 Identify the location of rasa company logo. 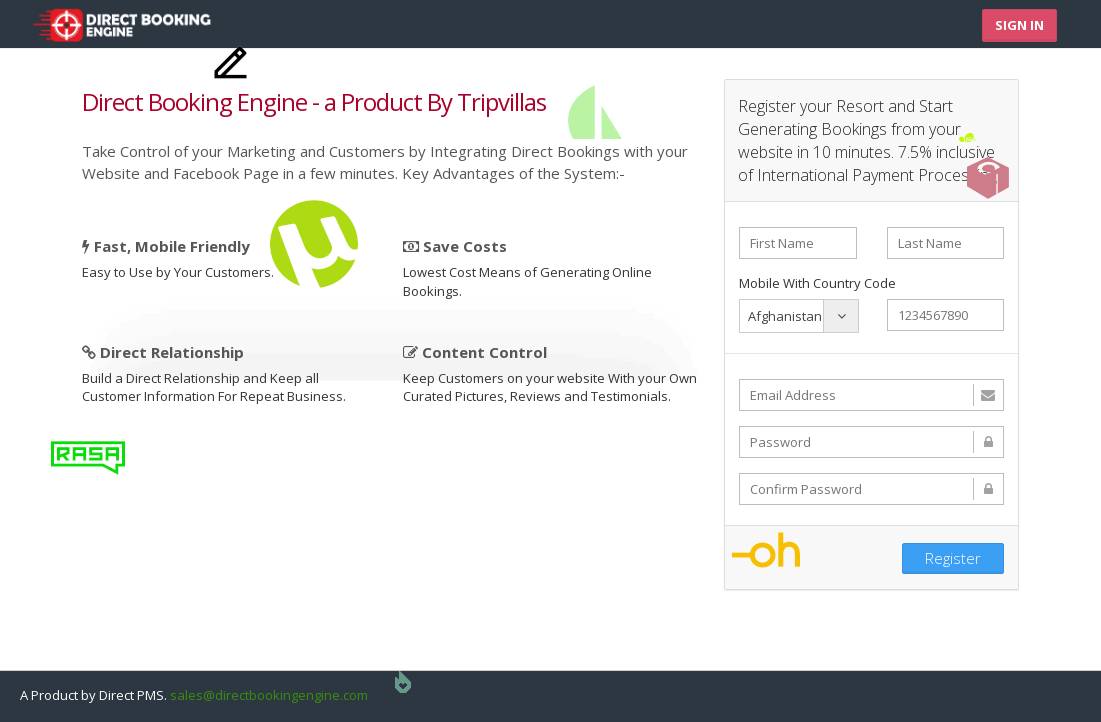
(88, 458).